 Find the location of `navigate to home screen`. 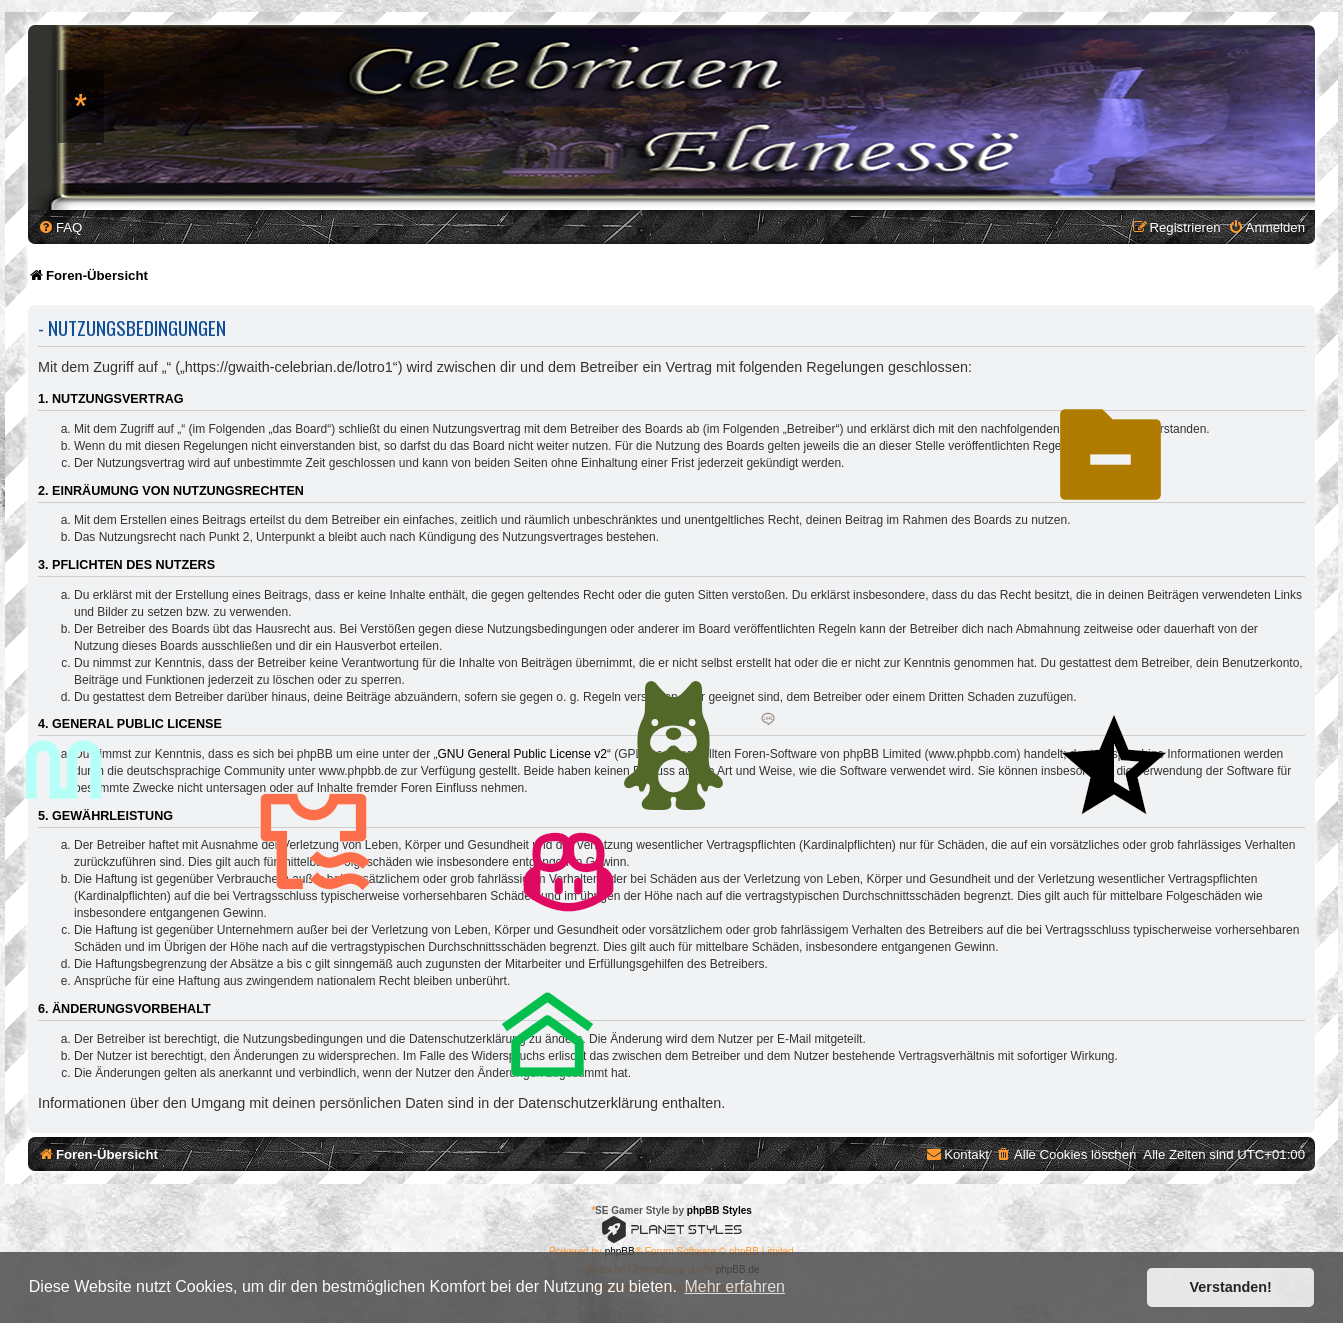

navigate to home screen is located at coordinates (547, 1035).